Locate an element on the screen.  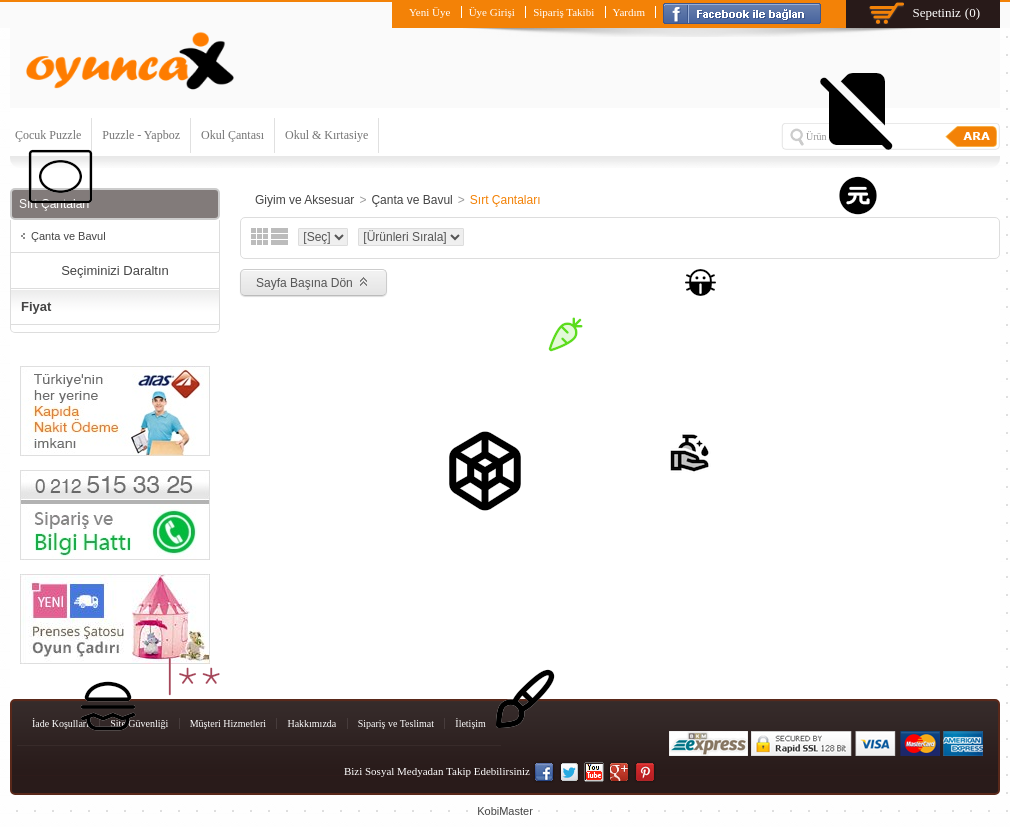
apply vignette effect to photo is located at coordinates (60, 176).